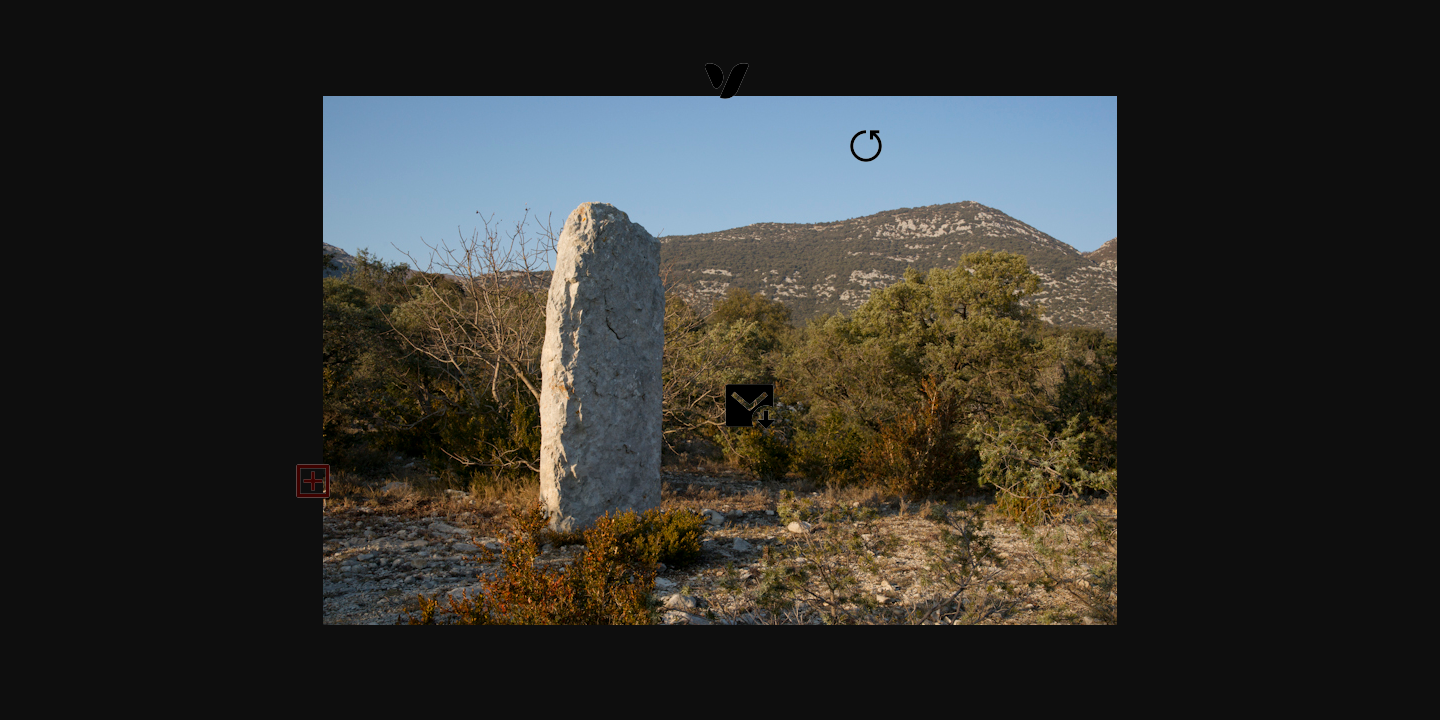 This screenshot has height=720, width=1440. Describe the element at coordinates (866, 146) in the screenshot. I see `reset to previous state` at that location.